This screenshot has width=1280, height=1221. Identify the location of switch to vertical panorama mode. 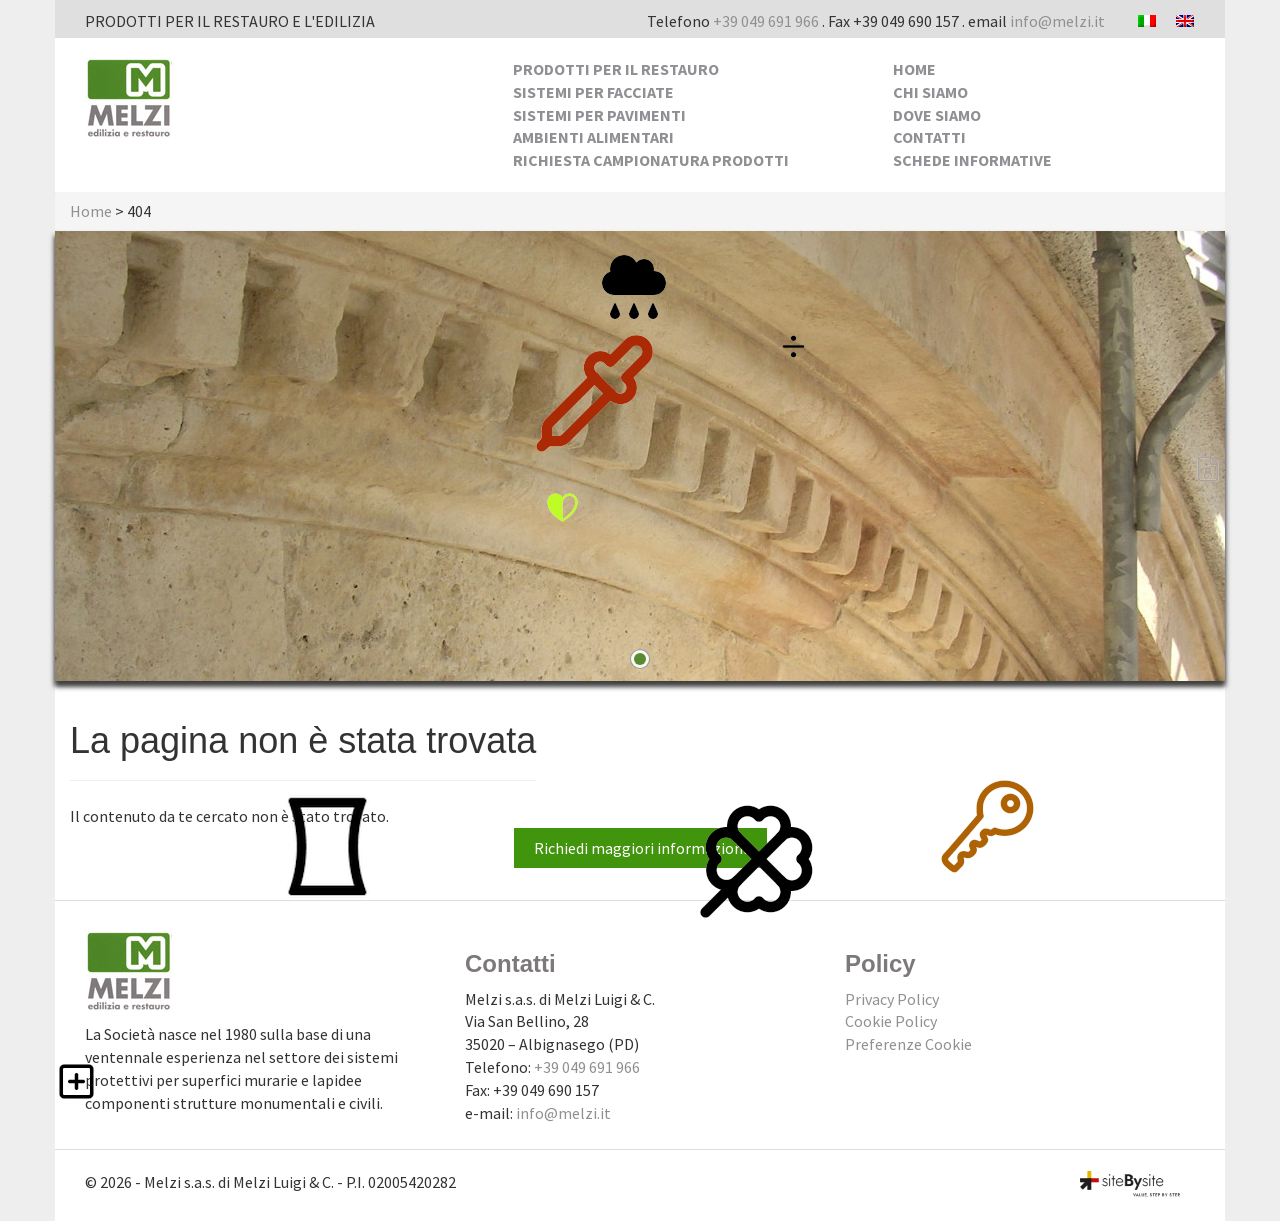
(327, 846).